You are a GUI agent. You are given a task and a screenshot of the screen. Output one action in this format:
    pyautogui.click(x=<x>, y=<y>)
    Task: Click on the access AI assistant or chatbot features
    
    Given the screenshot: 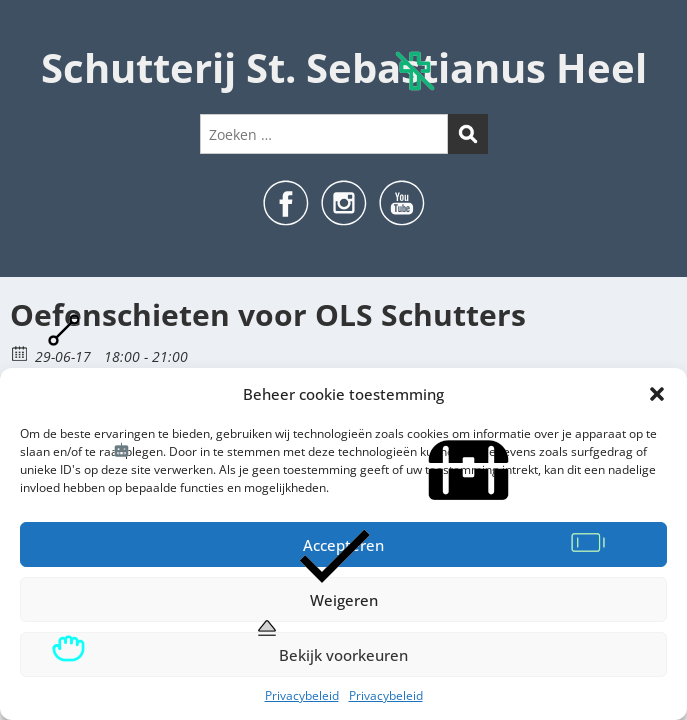 What is the action you would take?
    pyautogui.click(x=121, y=450)
    